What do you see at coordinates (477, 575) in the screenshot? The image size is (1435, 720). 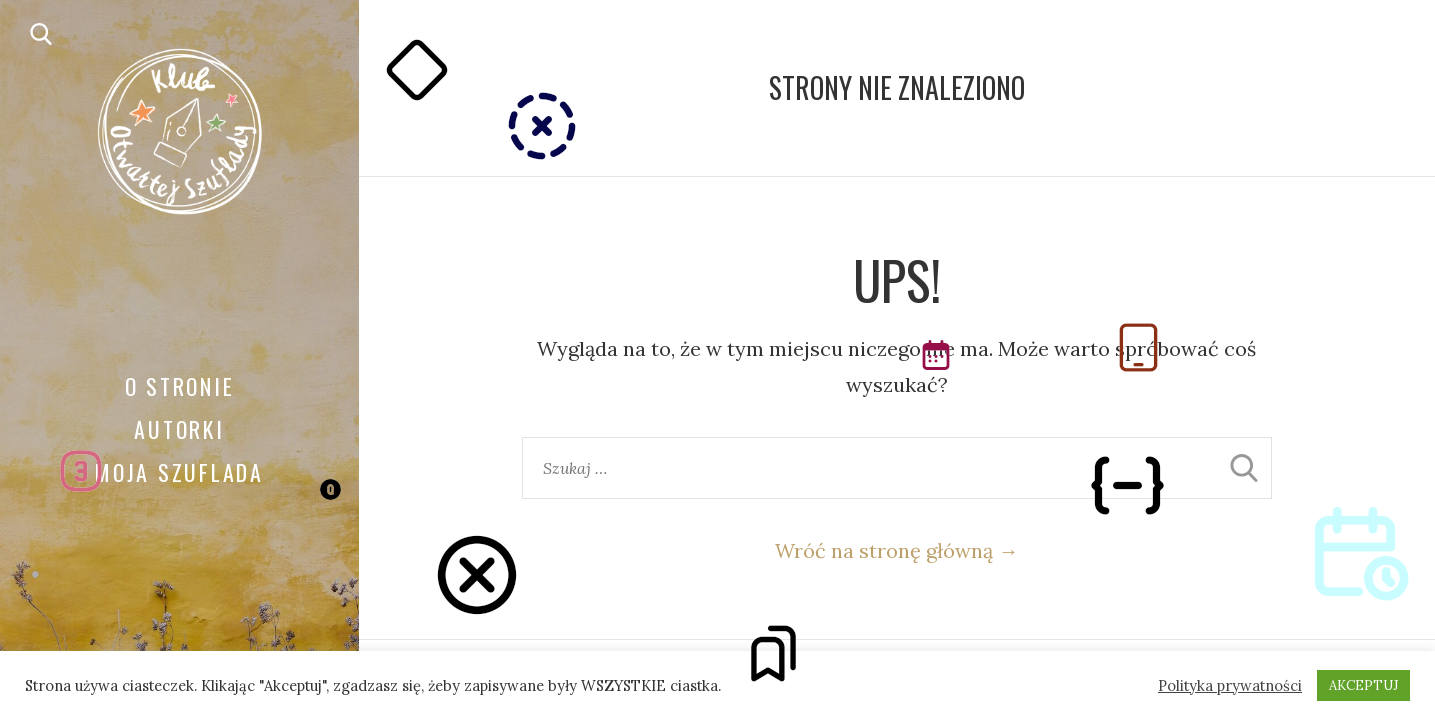 I see `playstation cross button symbol` at bounding box center [477, 575].